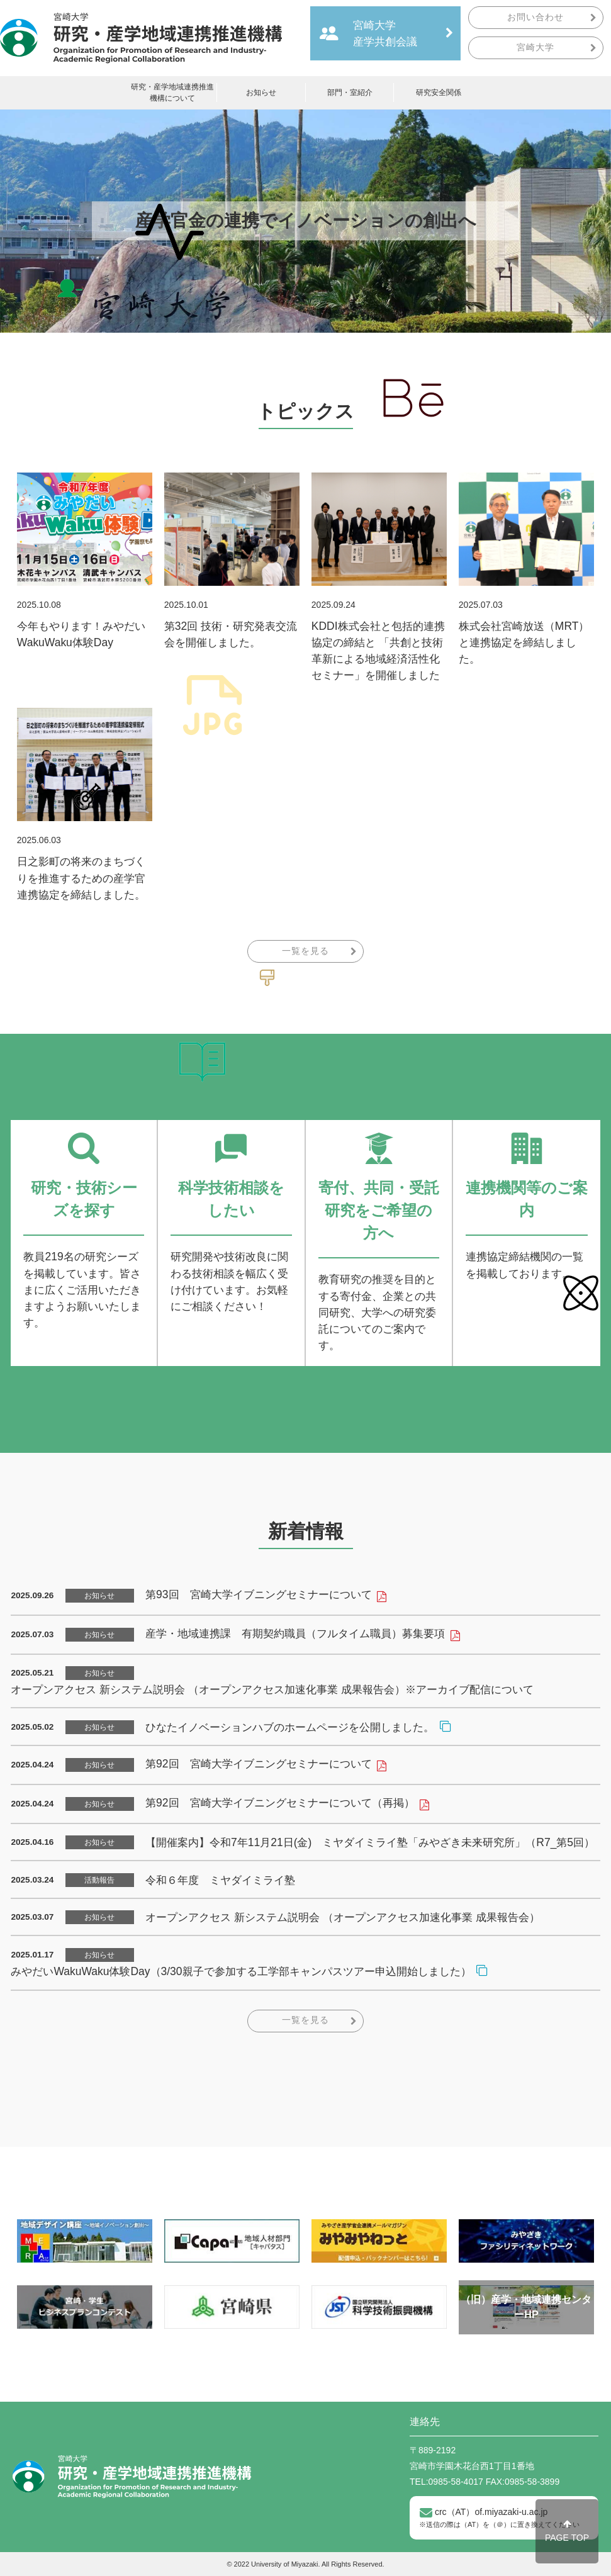 The height and width of the screenshot is (2576, 611). Describe the element at coordinates (267, 977) in the screenshot. I see `access painting or drawing tools` at that location.